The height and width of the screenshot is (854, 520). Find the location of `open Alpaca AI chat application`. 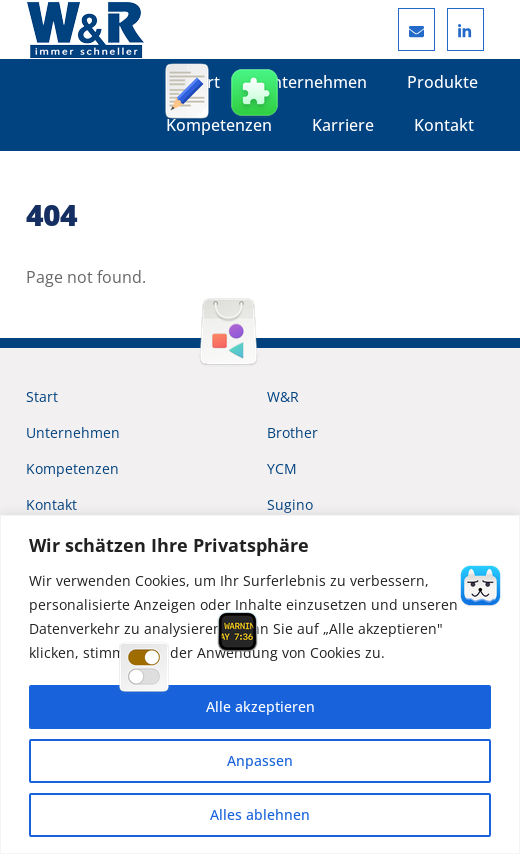

open Alpaca AI chat application is located at coordinates (480, 585).